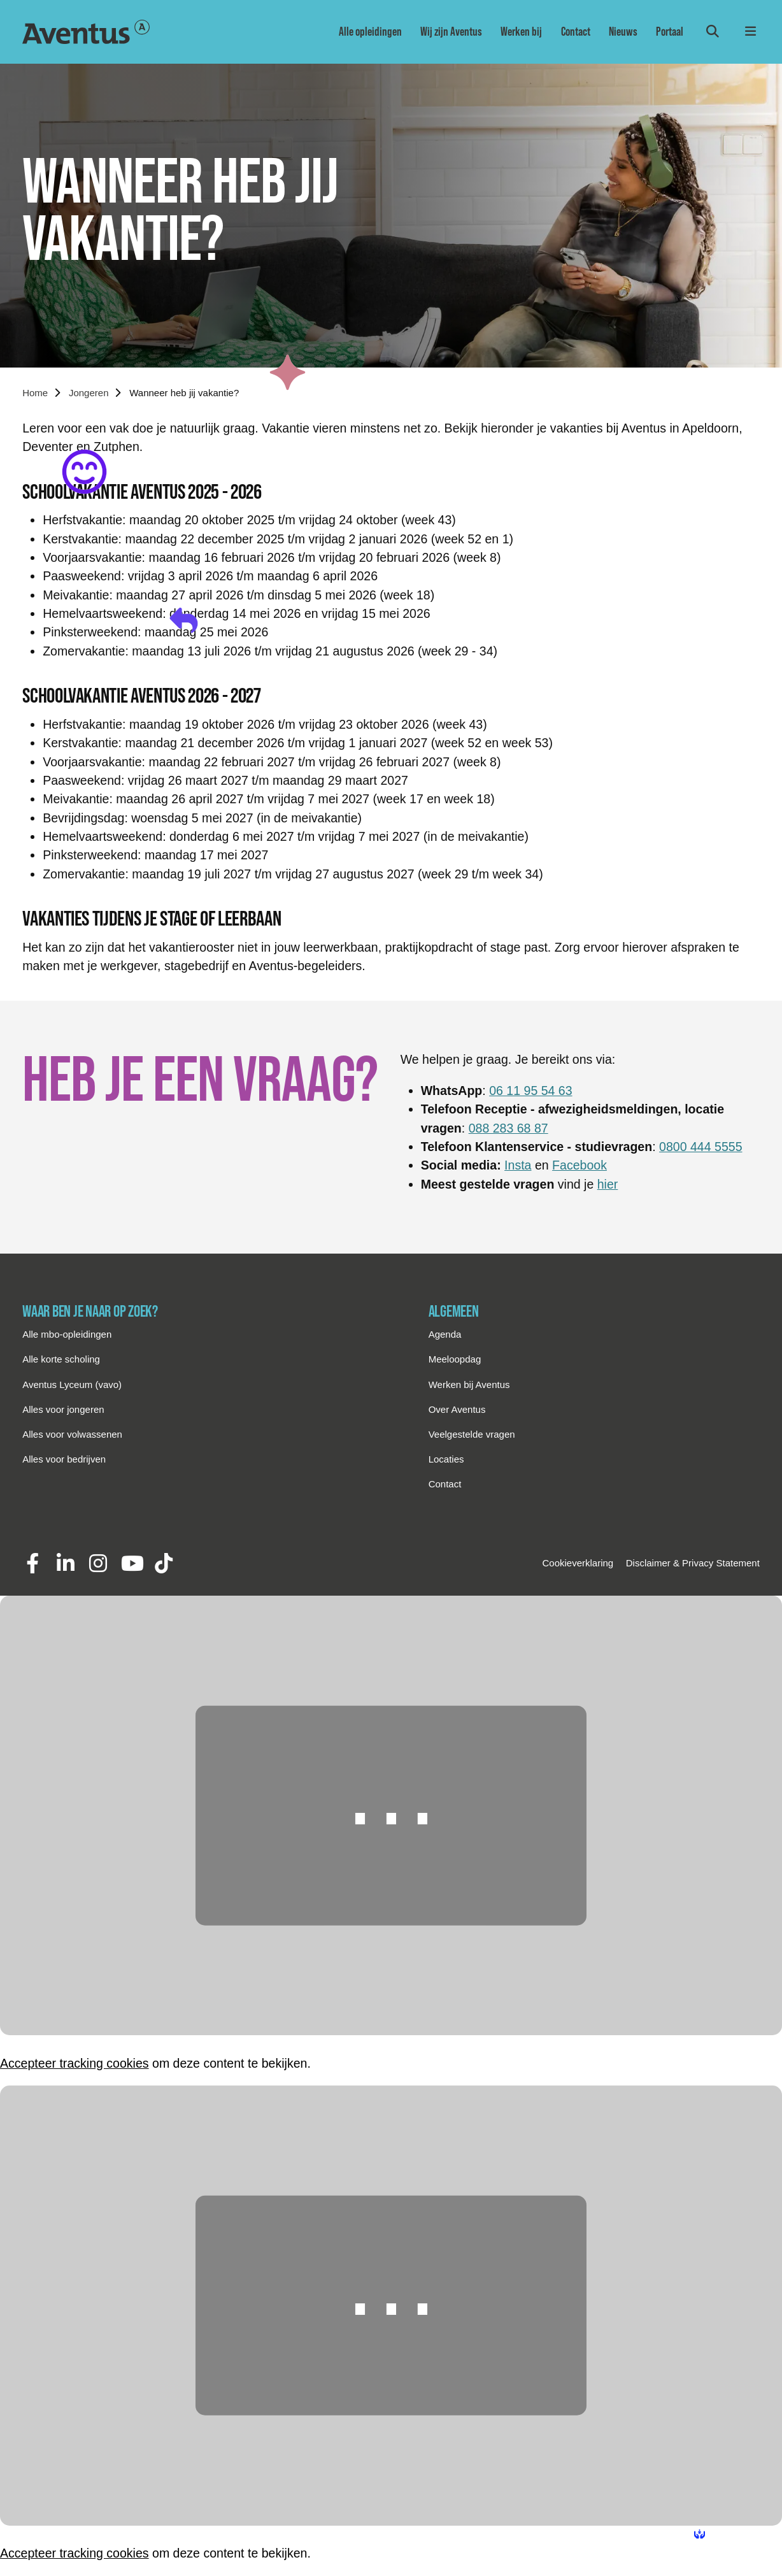 This screenshot has width=782, height=2576. I want to click on reply to a message, so click(183, 620).